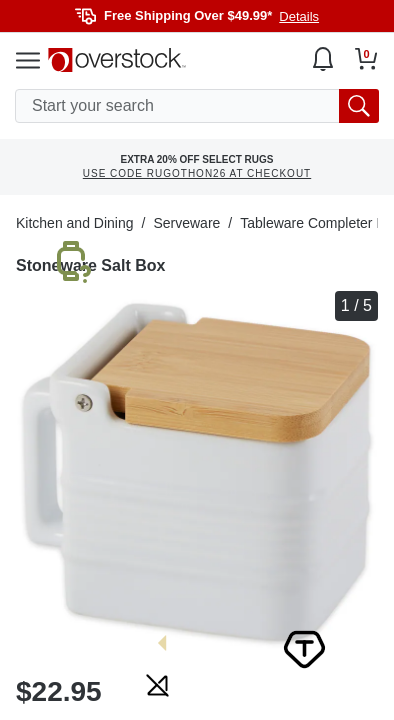  Describe the element at coordinates (157, 685) in the screenshot. I see `no cellular signal available` at that location.